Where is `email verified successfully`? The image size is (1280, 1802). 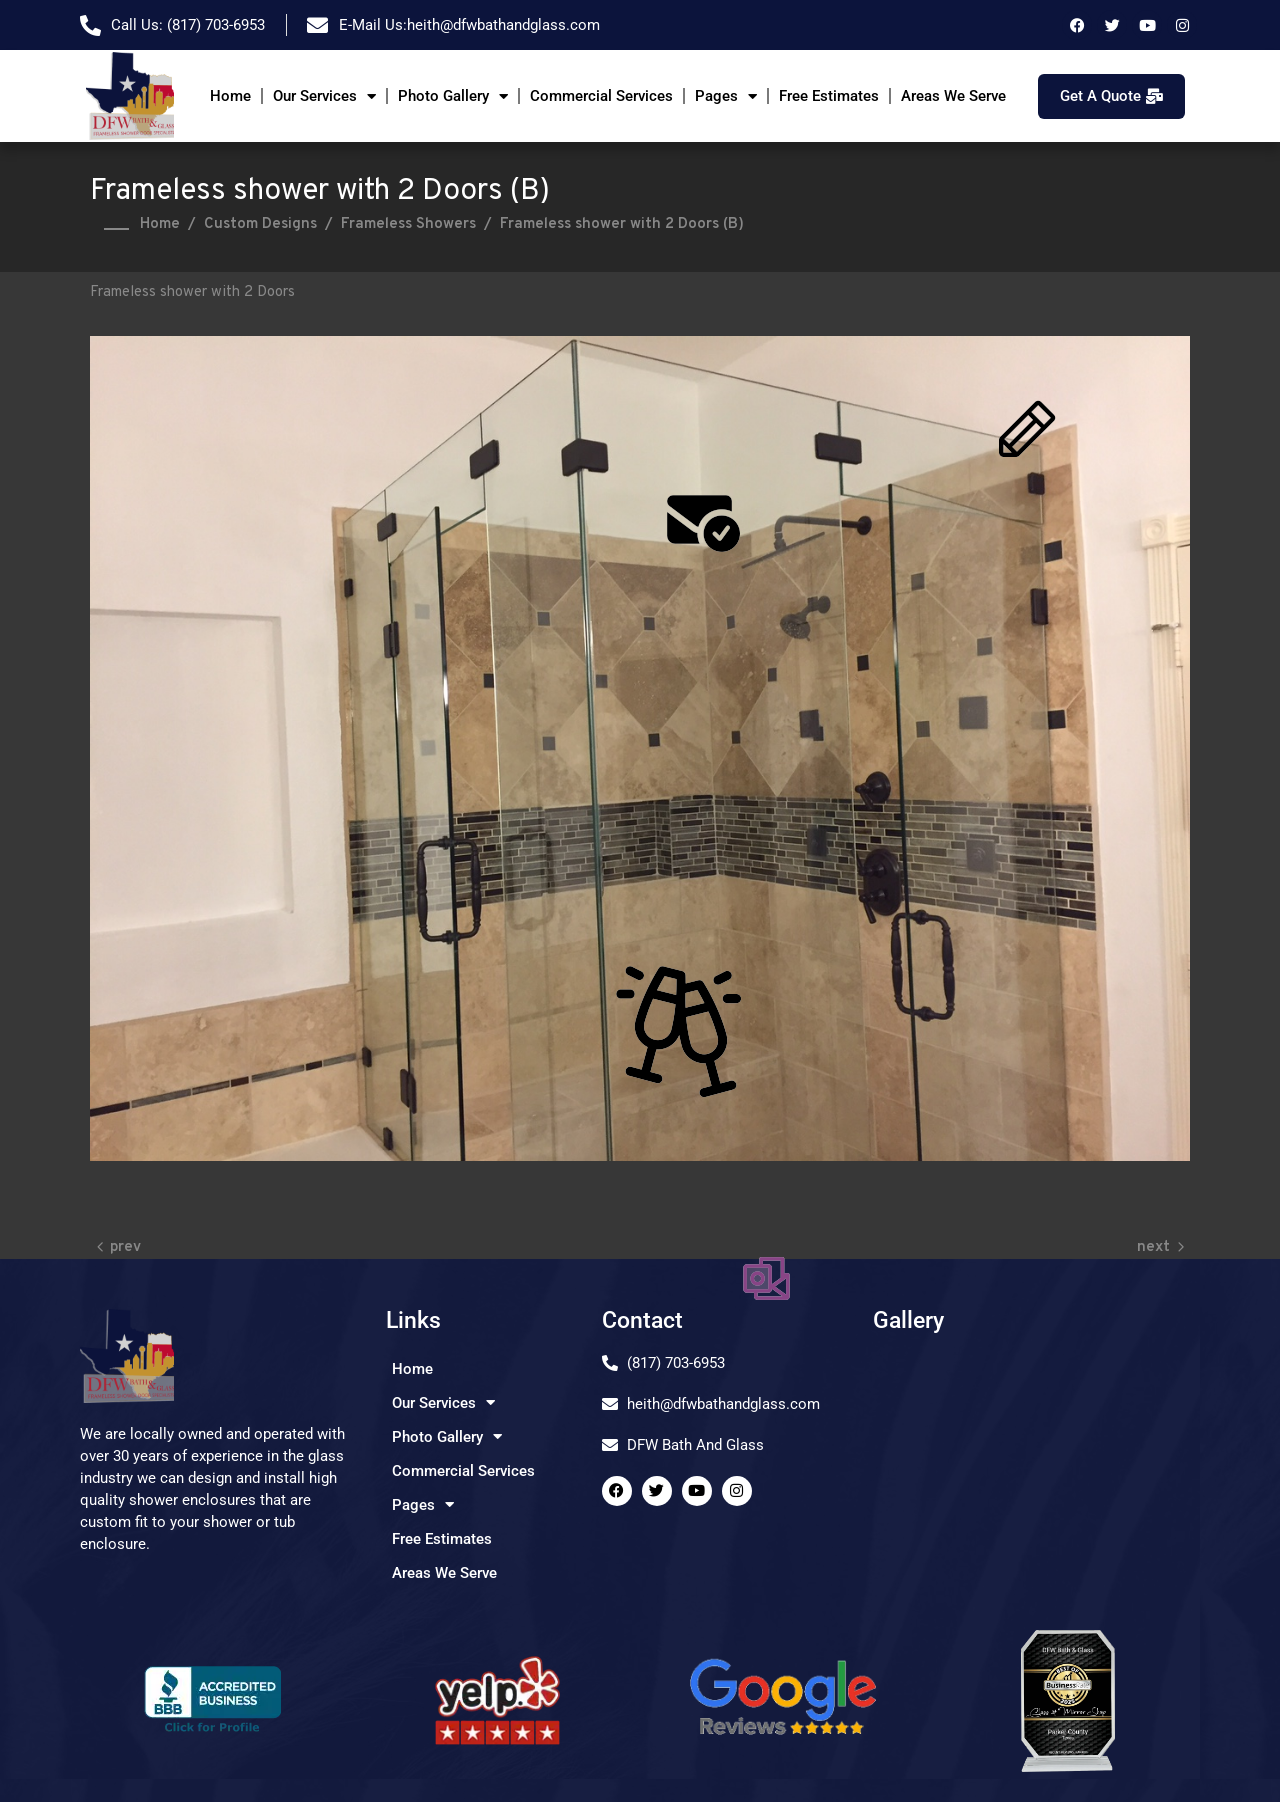
email verified successfully is located at coordinates (699, 519).